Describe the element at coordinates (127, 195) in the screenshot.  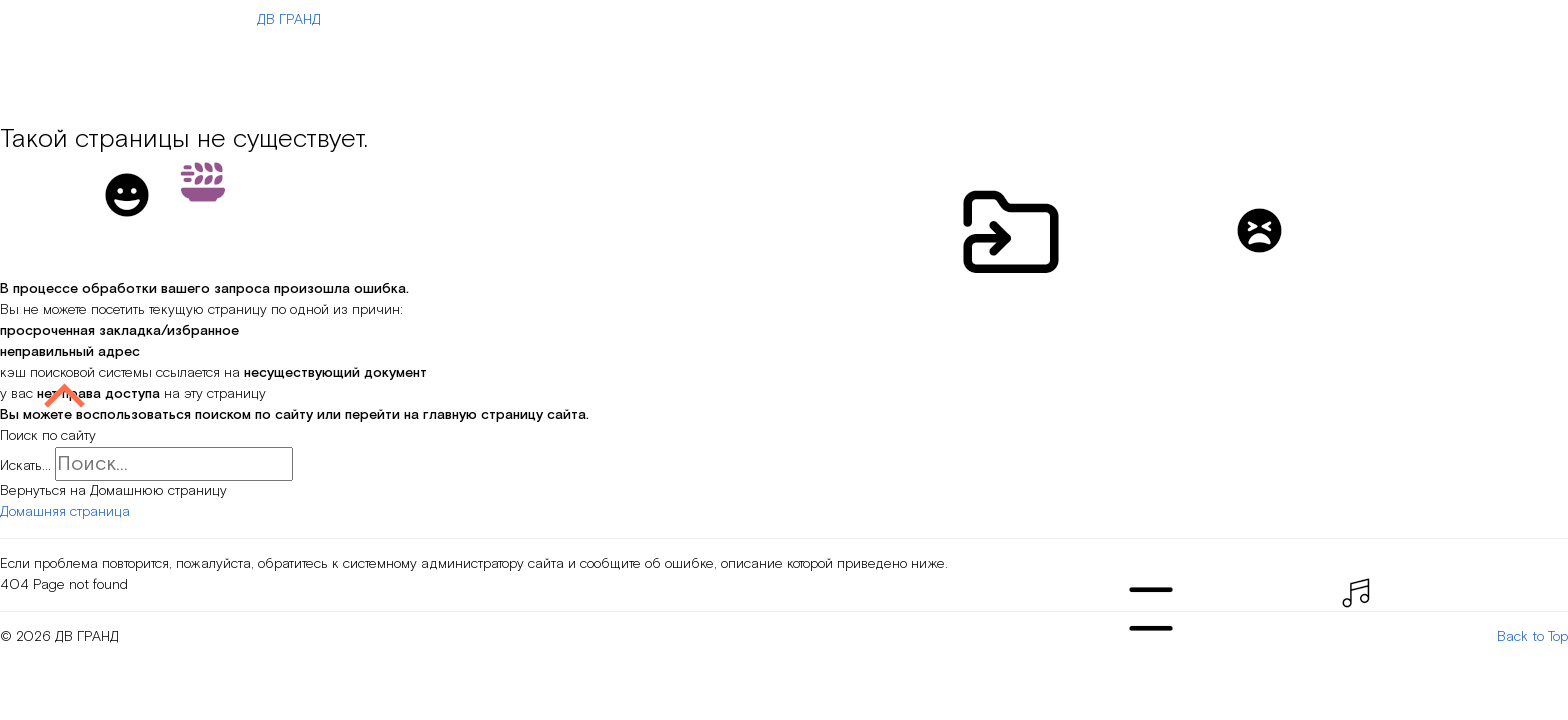
I see `add a reaction or emoji` at that location.